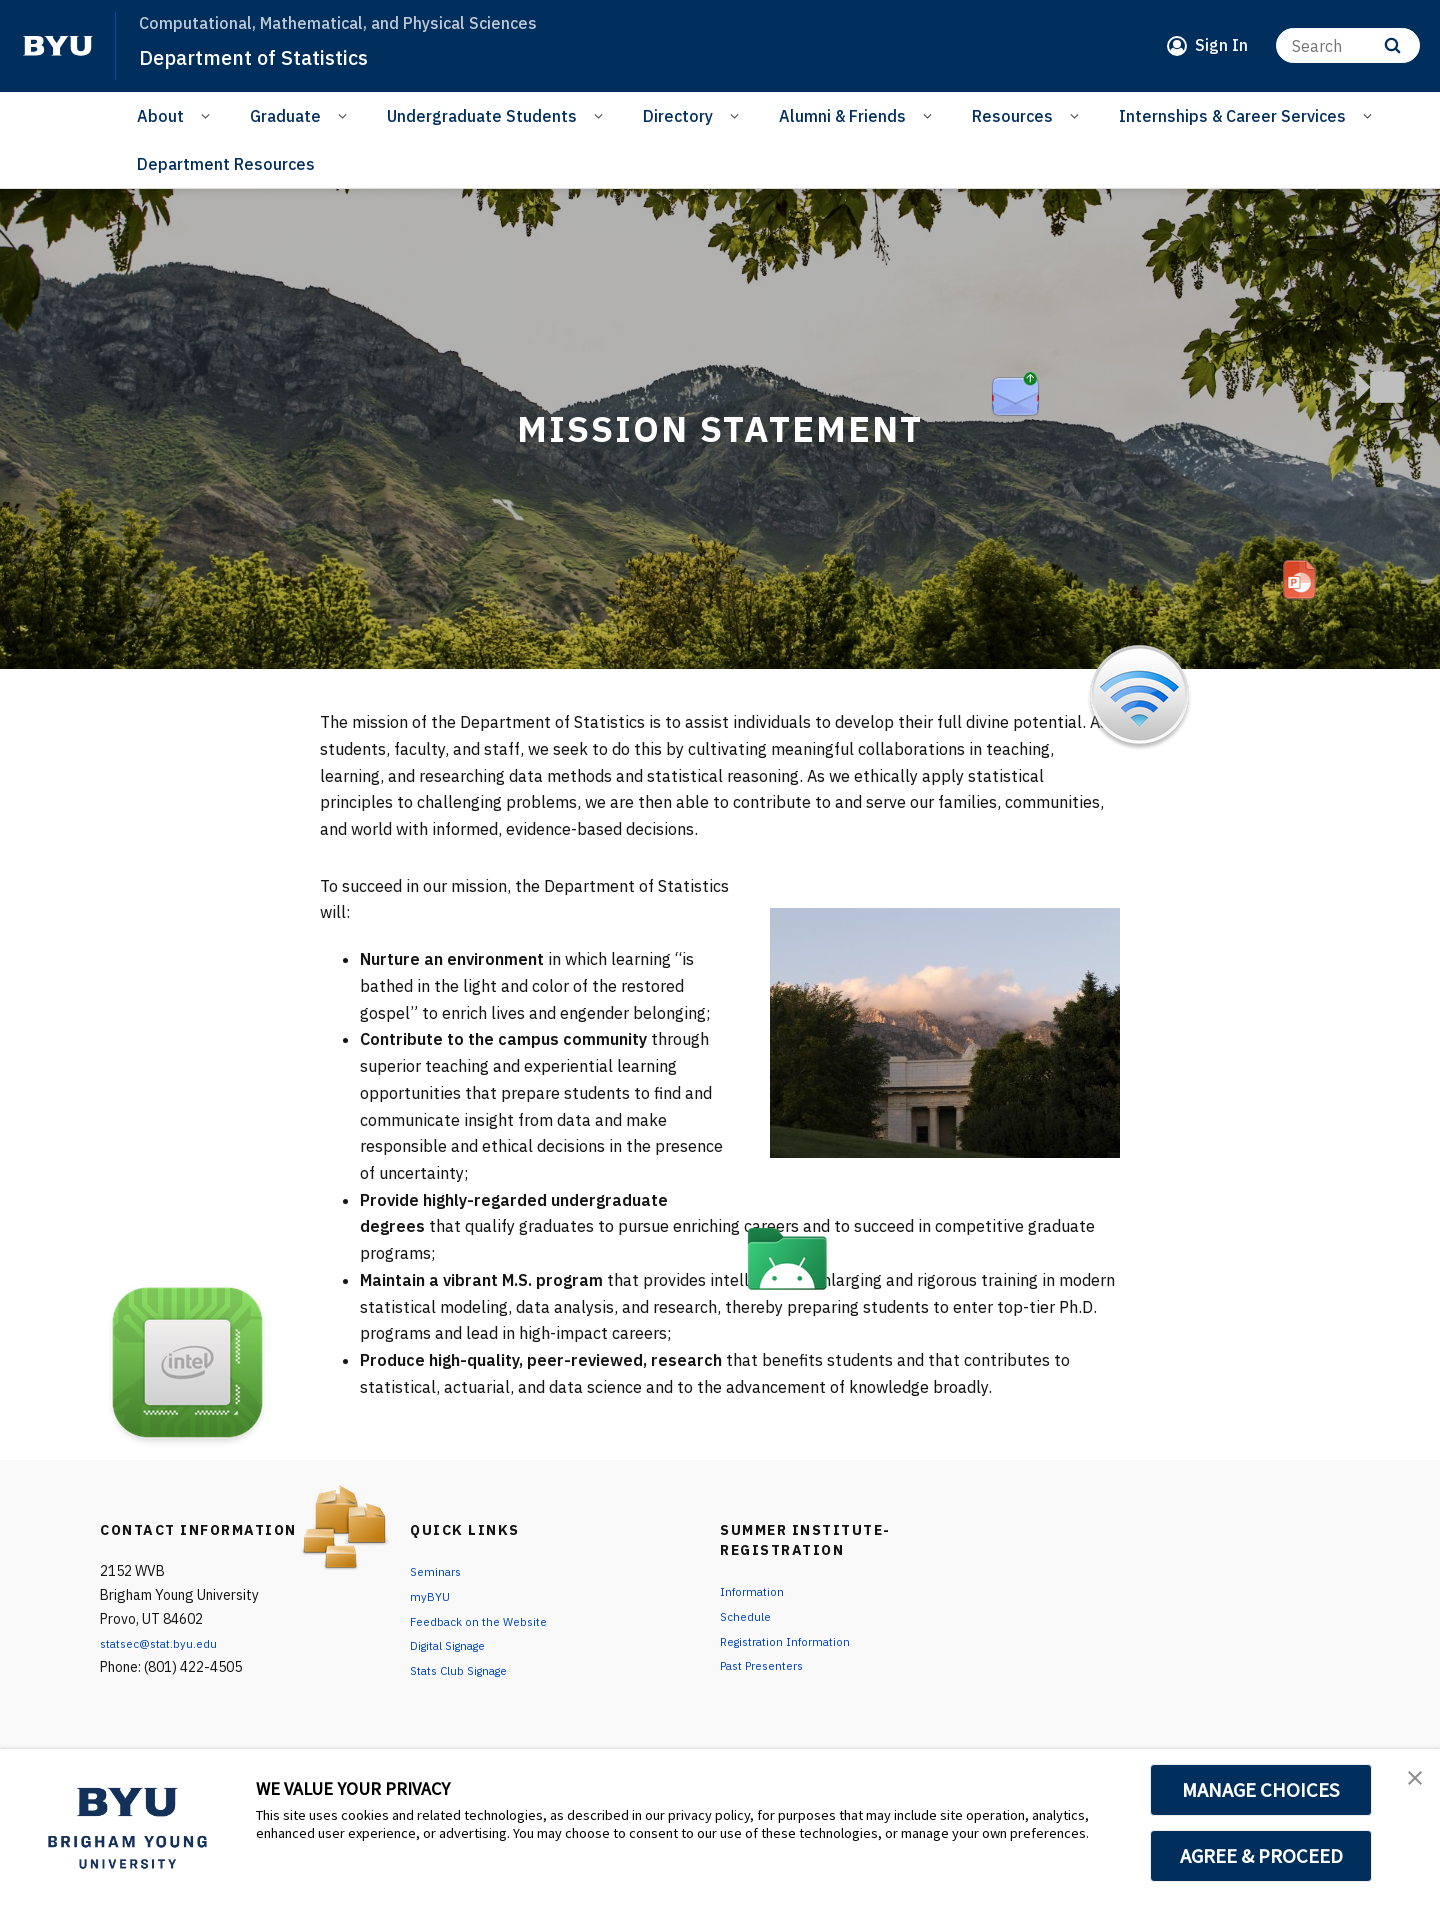  I want to click on install new software or applications, so click(342, 1521).